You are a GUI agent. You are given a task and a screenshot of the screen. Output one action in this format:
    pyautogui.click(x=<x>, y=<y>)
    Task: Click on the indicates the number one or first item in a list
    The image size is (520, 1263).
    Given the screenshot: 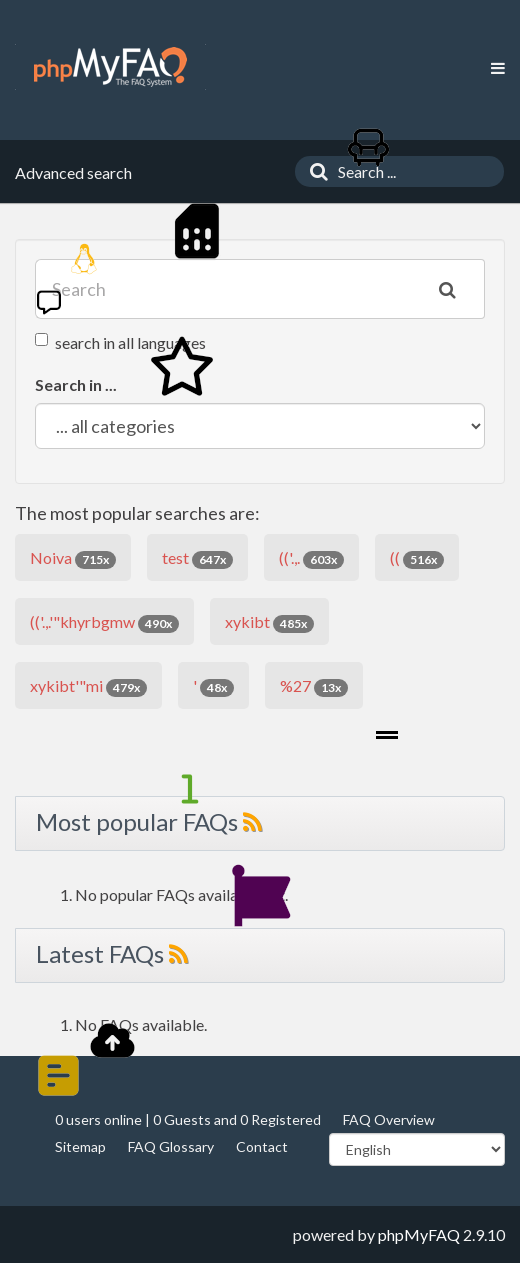 What is the action you would take?
    pyautogui.click(x=190, y=789)
    